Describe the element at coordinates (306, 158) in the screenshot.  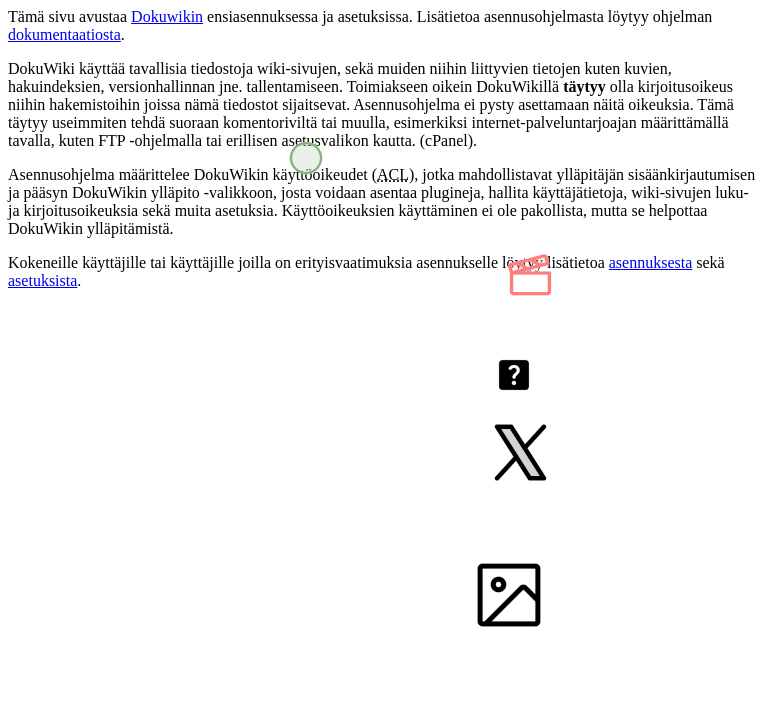
I see `unselected radio button option` at that location.